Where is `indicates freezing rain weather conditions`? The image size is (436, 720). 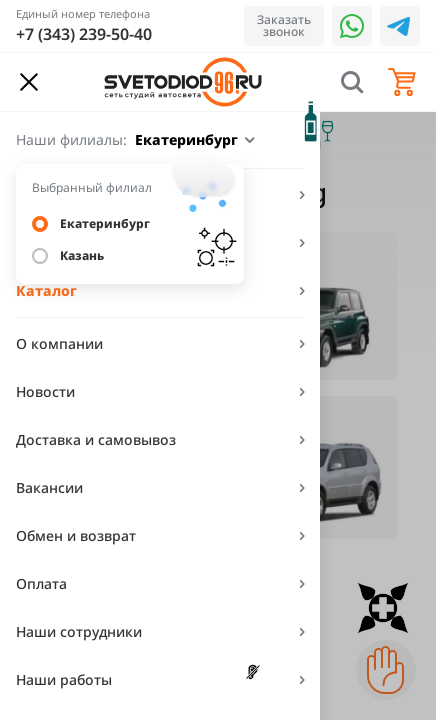
indicates freezing rain weather conditions is located at coordinates (204, 180).